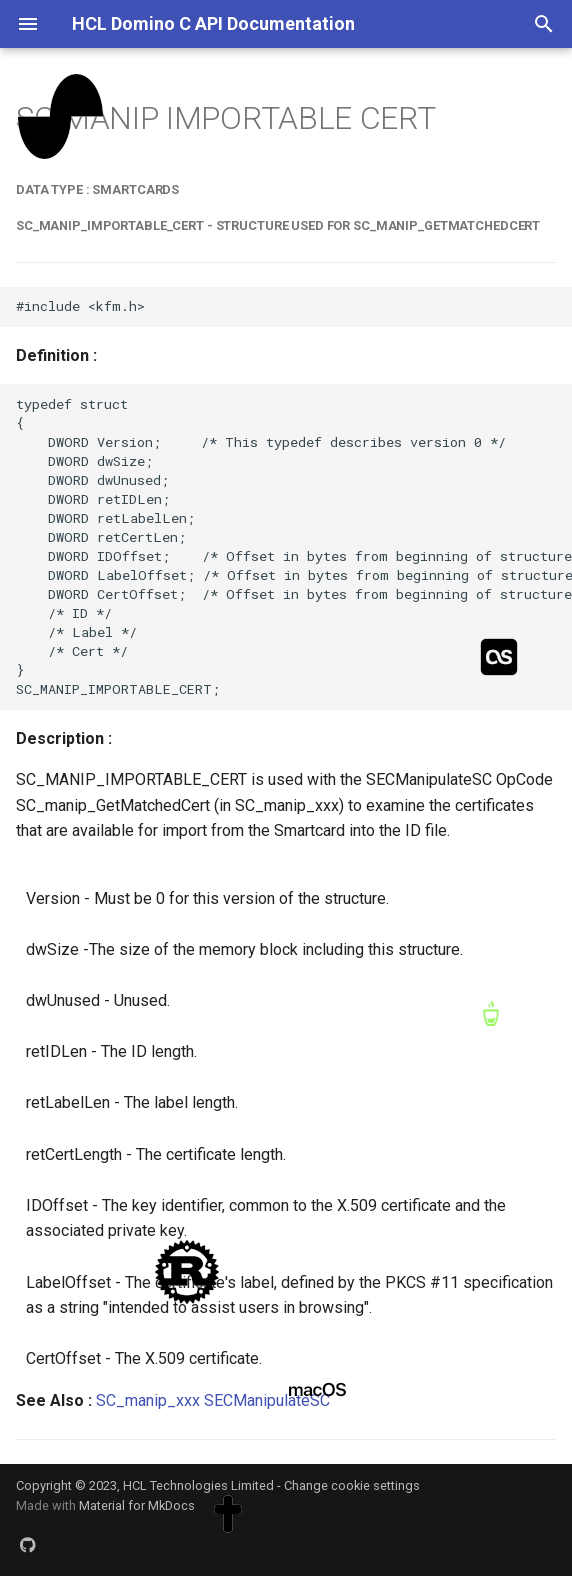 This screenshot has width=572, height=1576. What do you see at coordinates (499, 657) in the screenshot?
I see `open Last.fm profile or music scrobbling` at bounding box center [499, 657].